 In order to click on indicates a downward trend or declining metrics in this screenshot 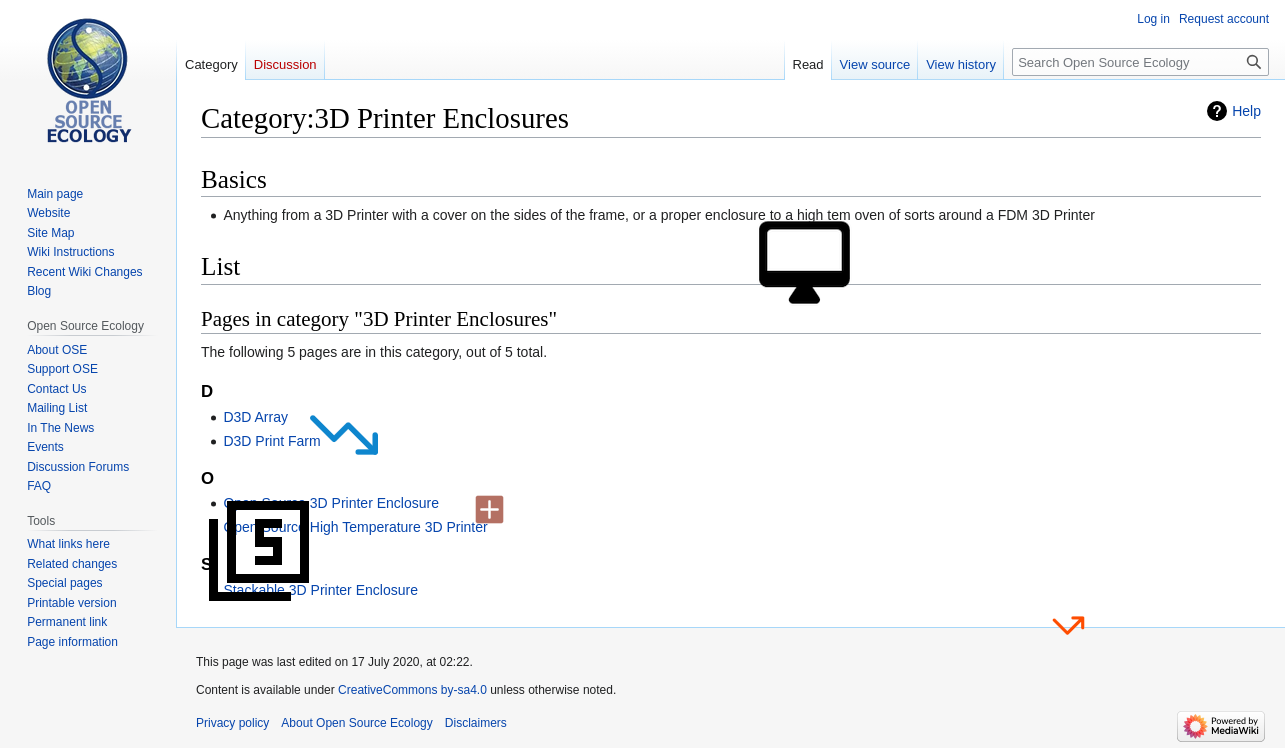, I will do `click(344, 435)`.